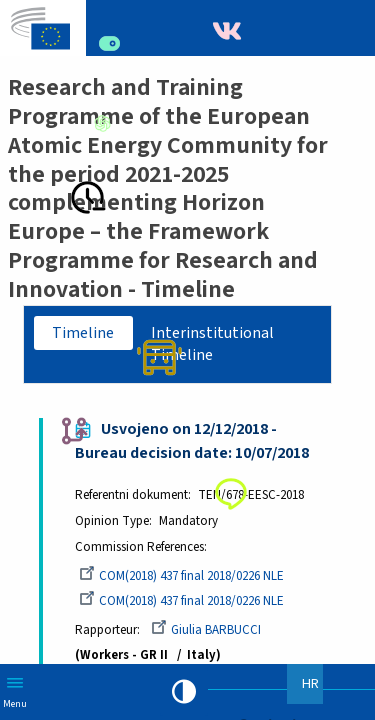 The image size is (375, 720). Describe the element at coordinates (227, 31) in the screenshot. I see `open VK social network` at that location.